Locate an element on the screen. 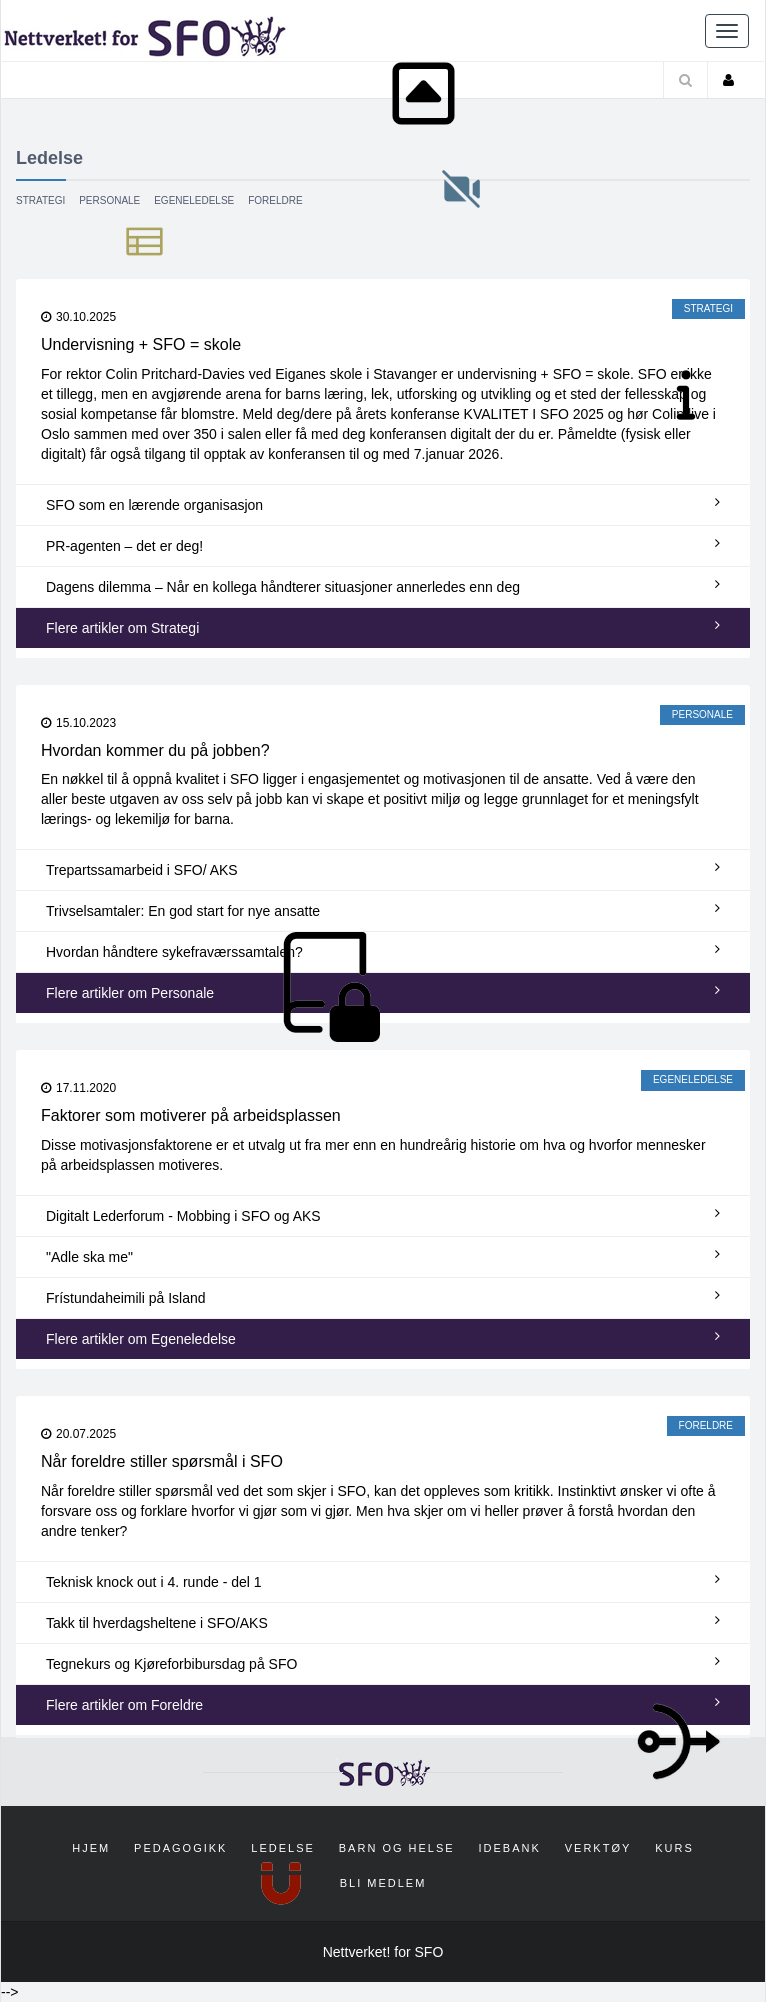 This screenshot has width=766, height=2002. view data in table format is located at coordinates (144, 241).